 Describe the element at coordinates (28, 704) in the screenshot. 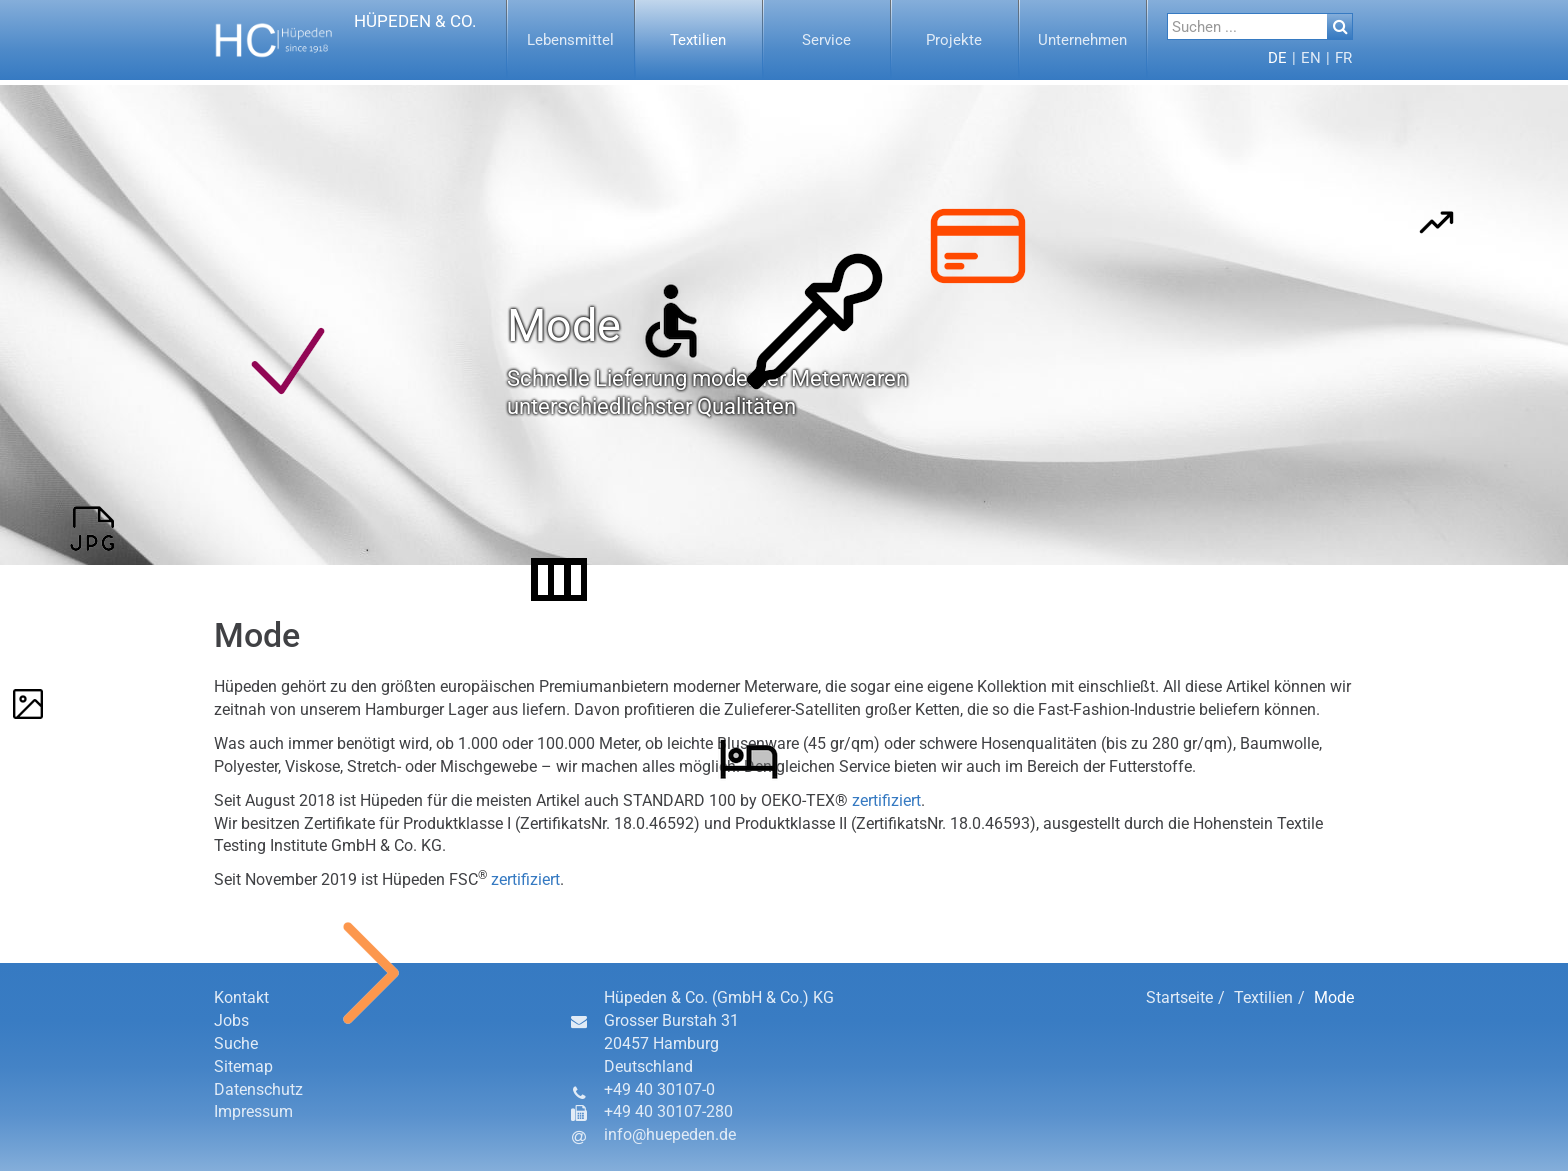

I see `view image or photo` at that location.